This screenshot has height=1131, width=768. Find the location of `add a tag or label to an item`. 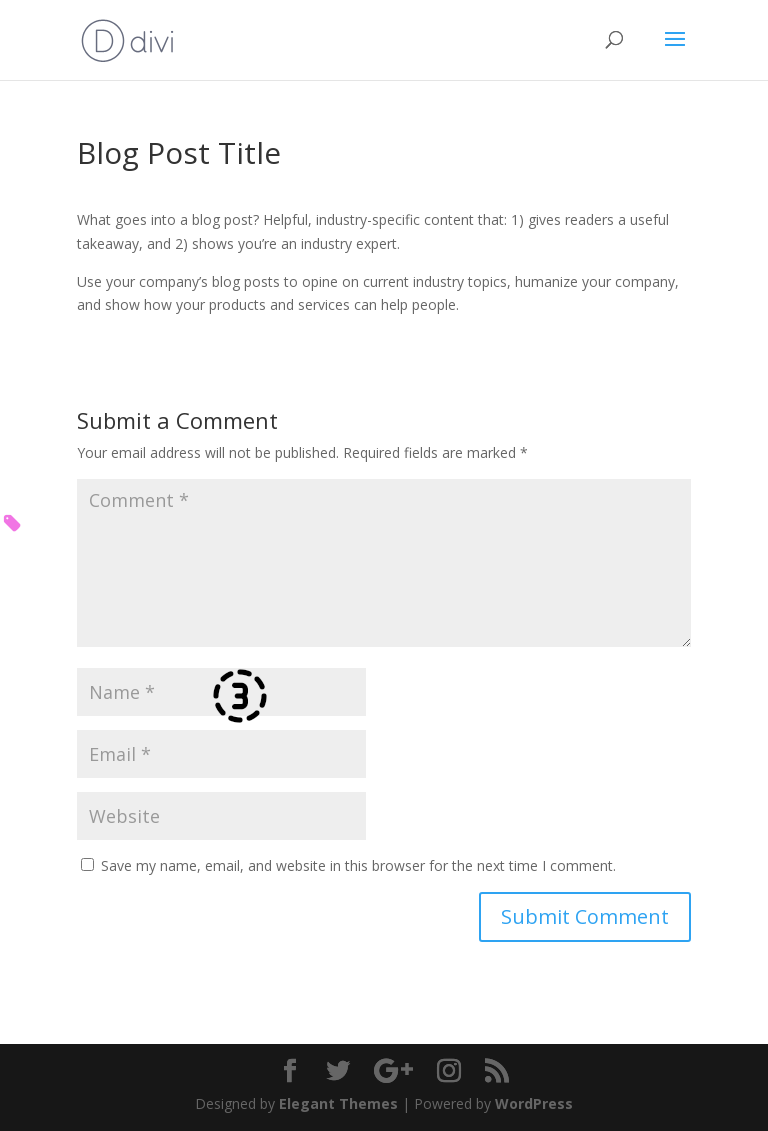

add a tag or label to an item is located at coordinates (12, 523).